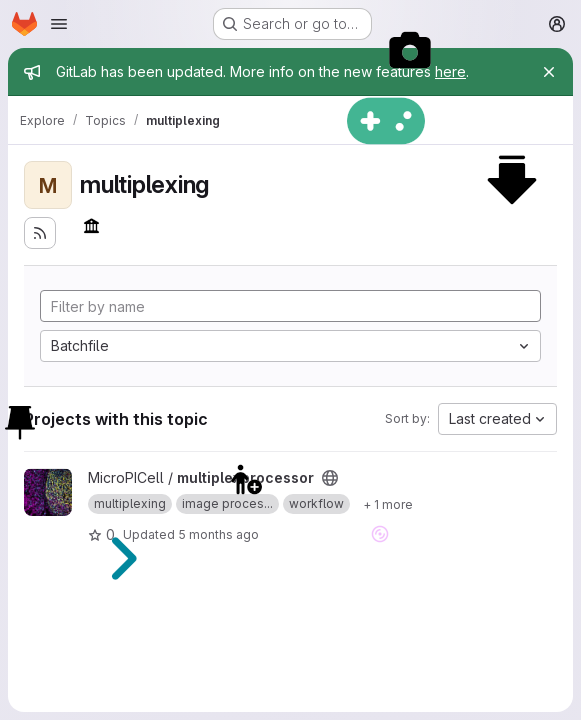 This screenshot has height=720, width=581. I want to click on view nearby museums or cultural attractions, so click(91, 225).